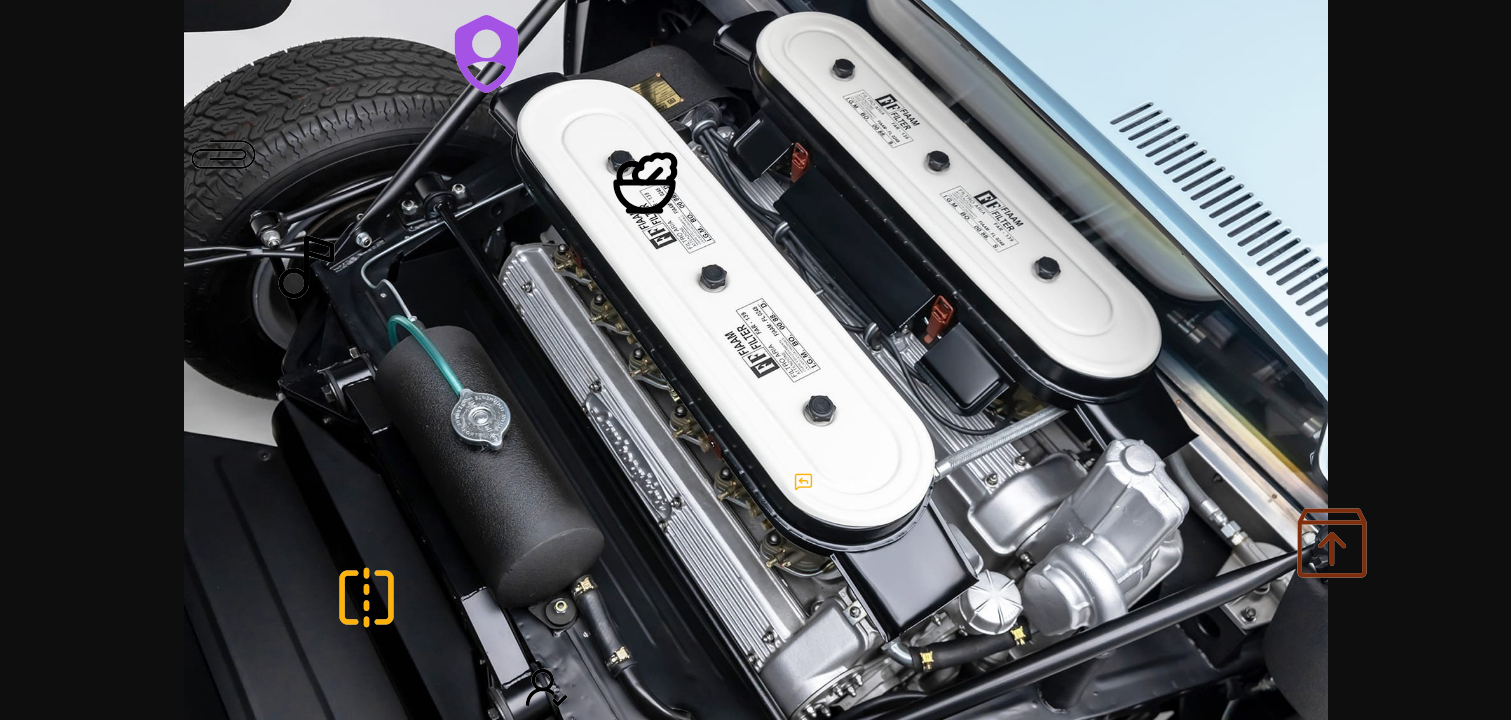 This screenshot has width=1511, height=720. What do you see at coordinates (306, 265) in the screenshot?
I see `access music or audio player` at bounding box center [306, 265].